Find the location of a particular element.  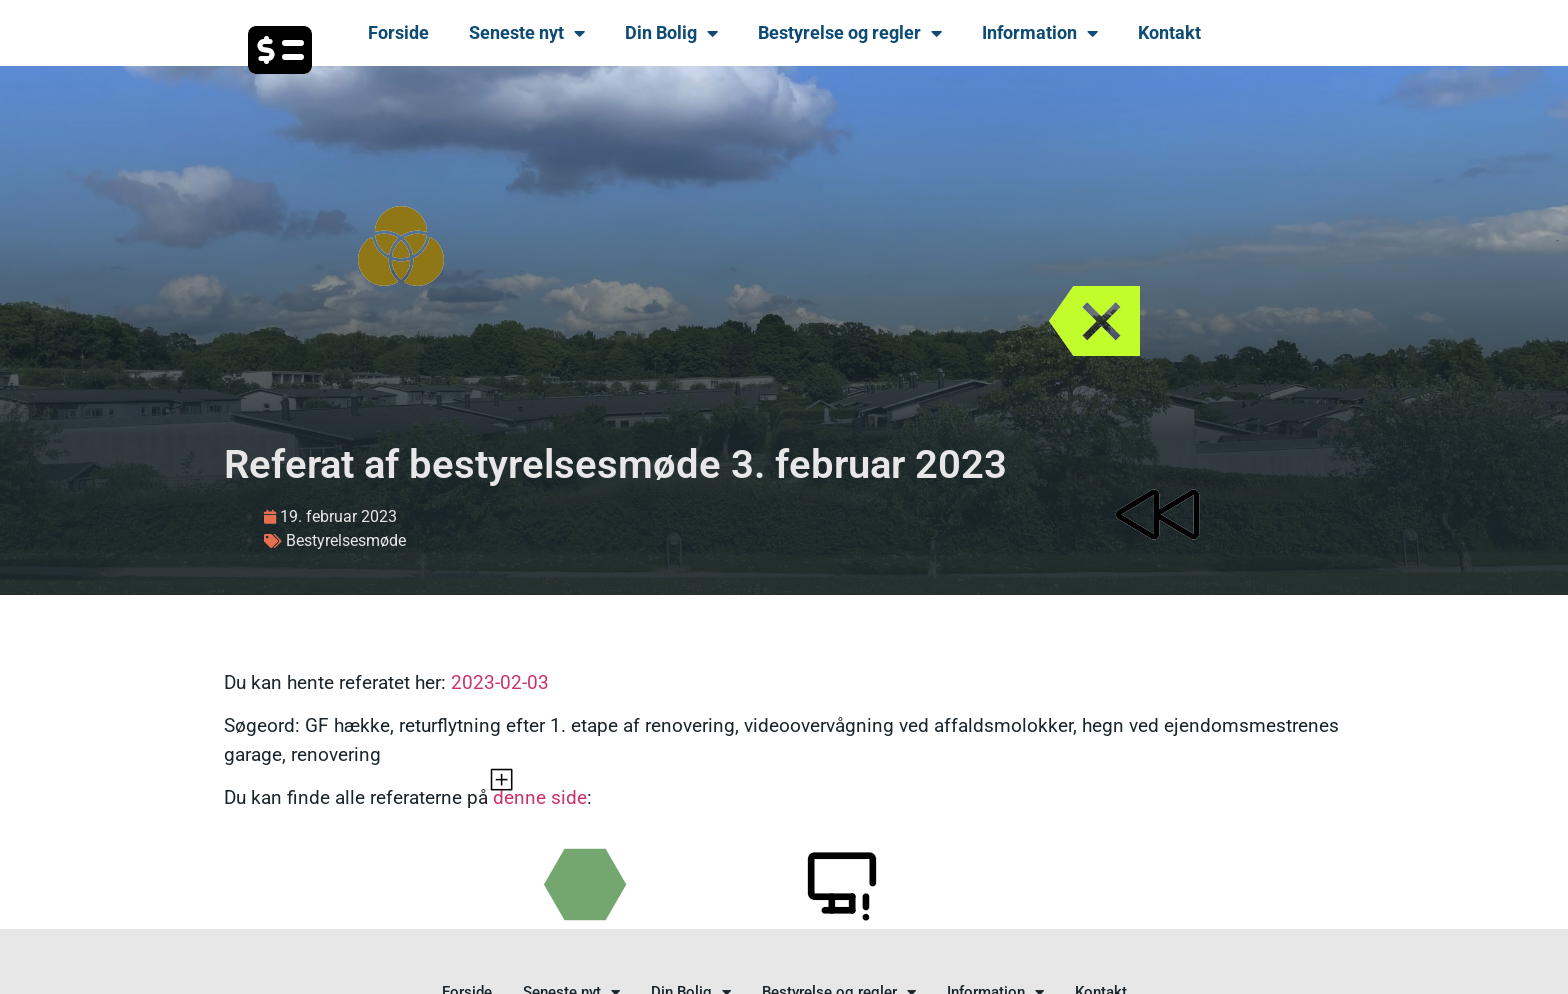

add a new file or item is located at coordinates (502, 780).